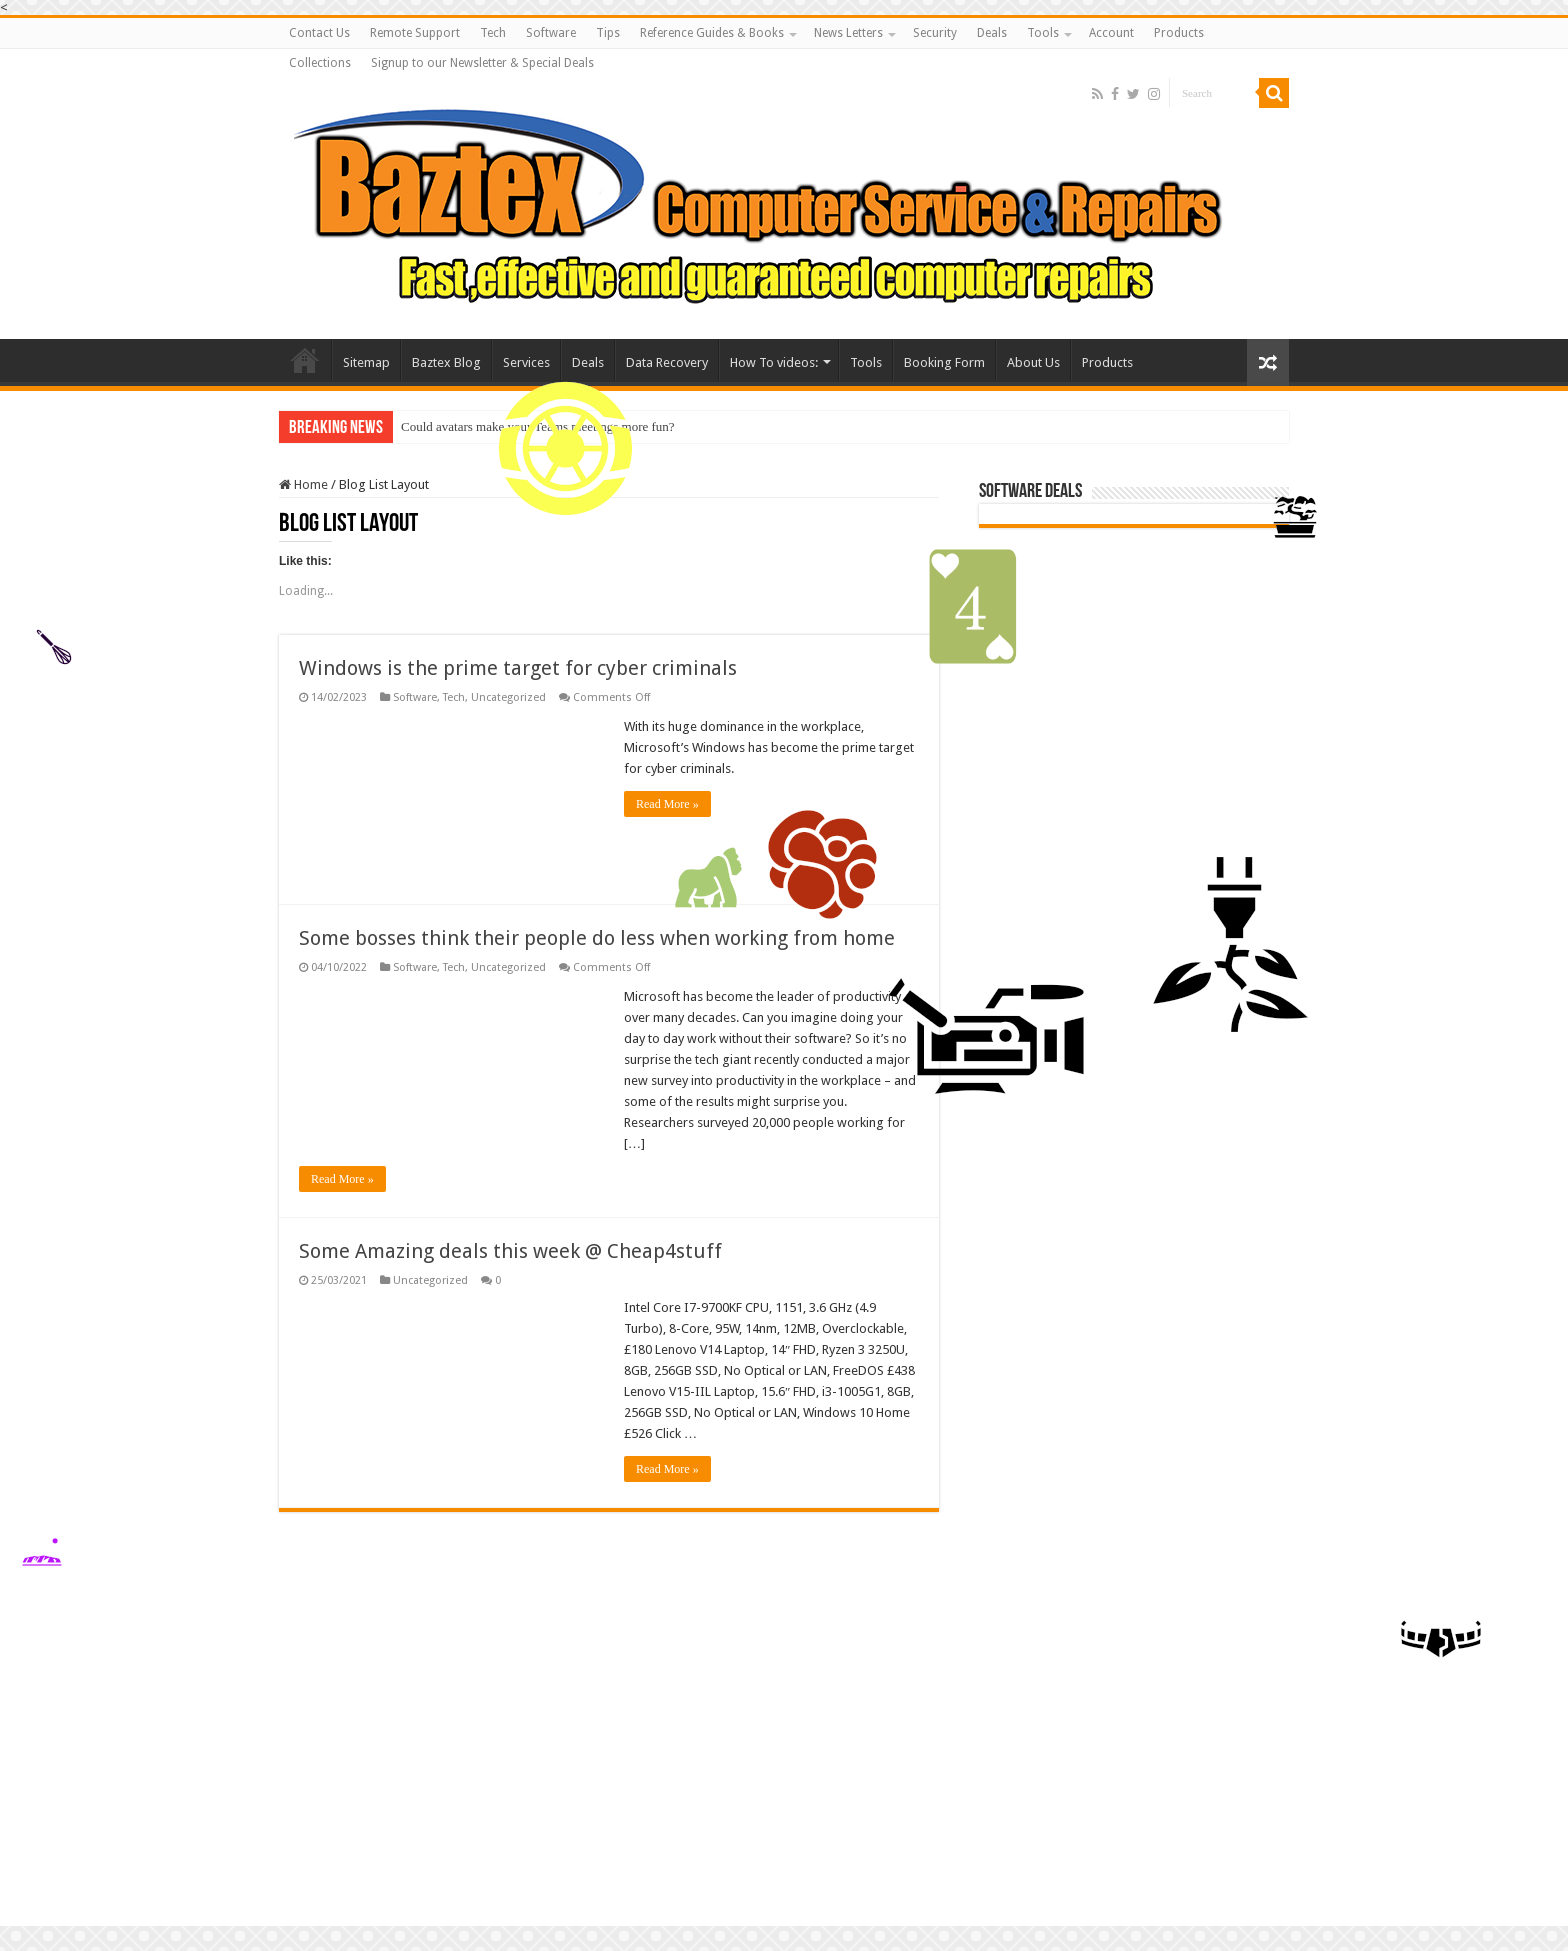 This screenshot has height=1951, width=1568. I want to click on indicates an organic or biological enemy type, so click(822, 864).